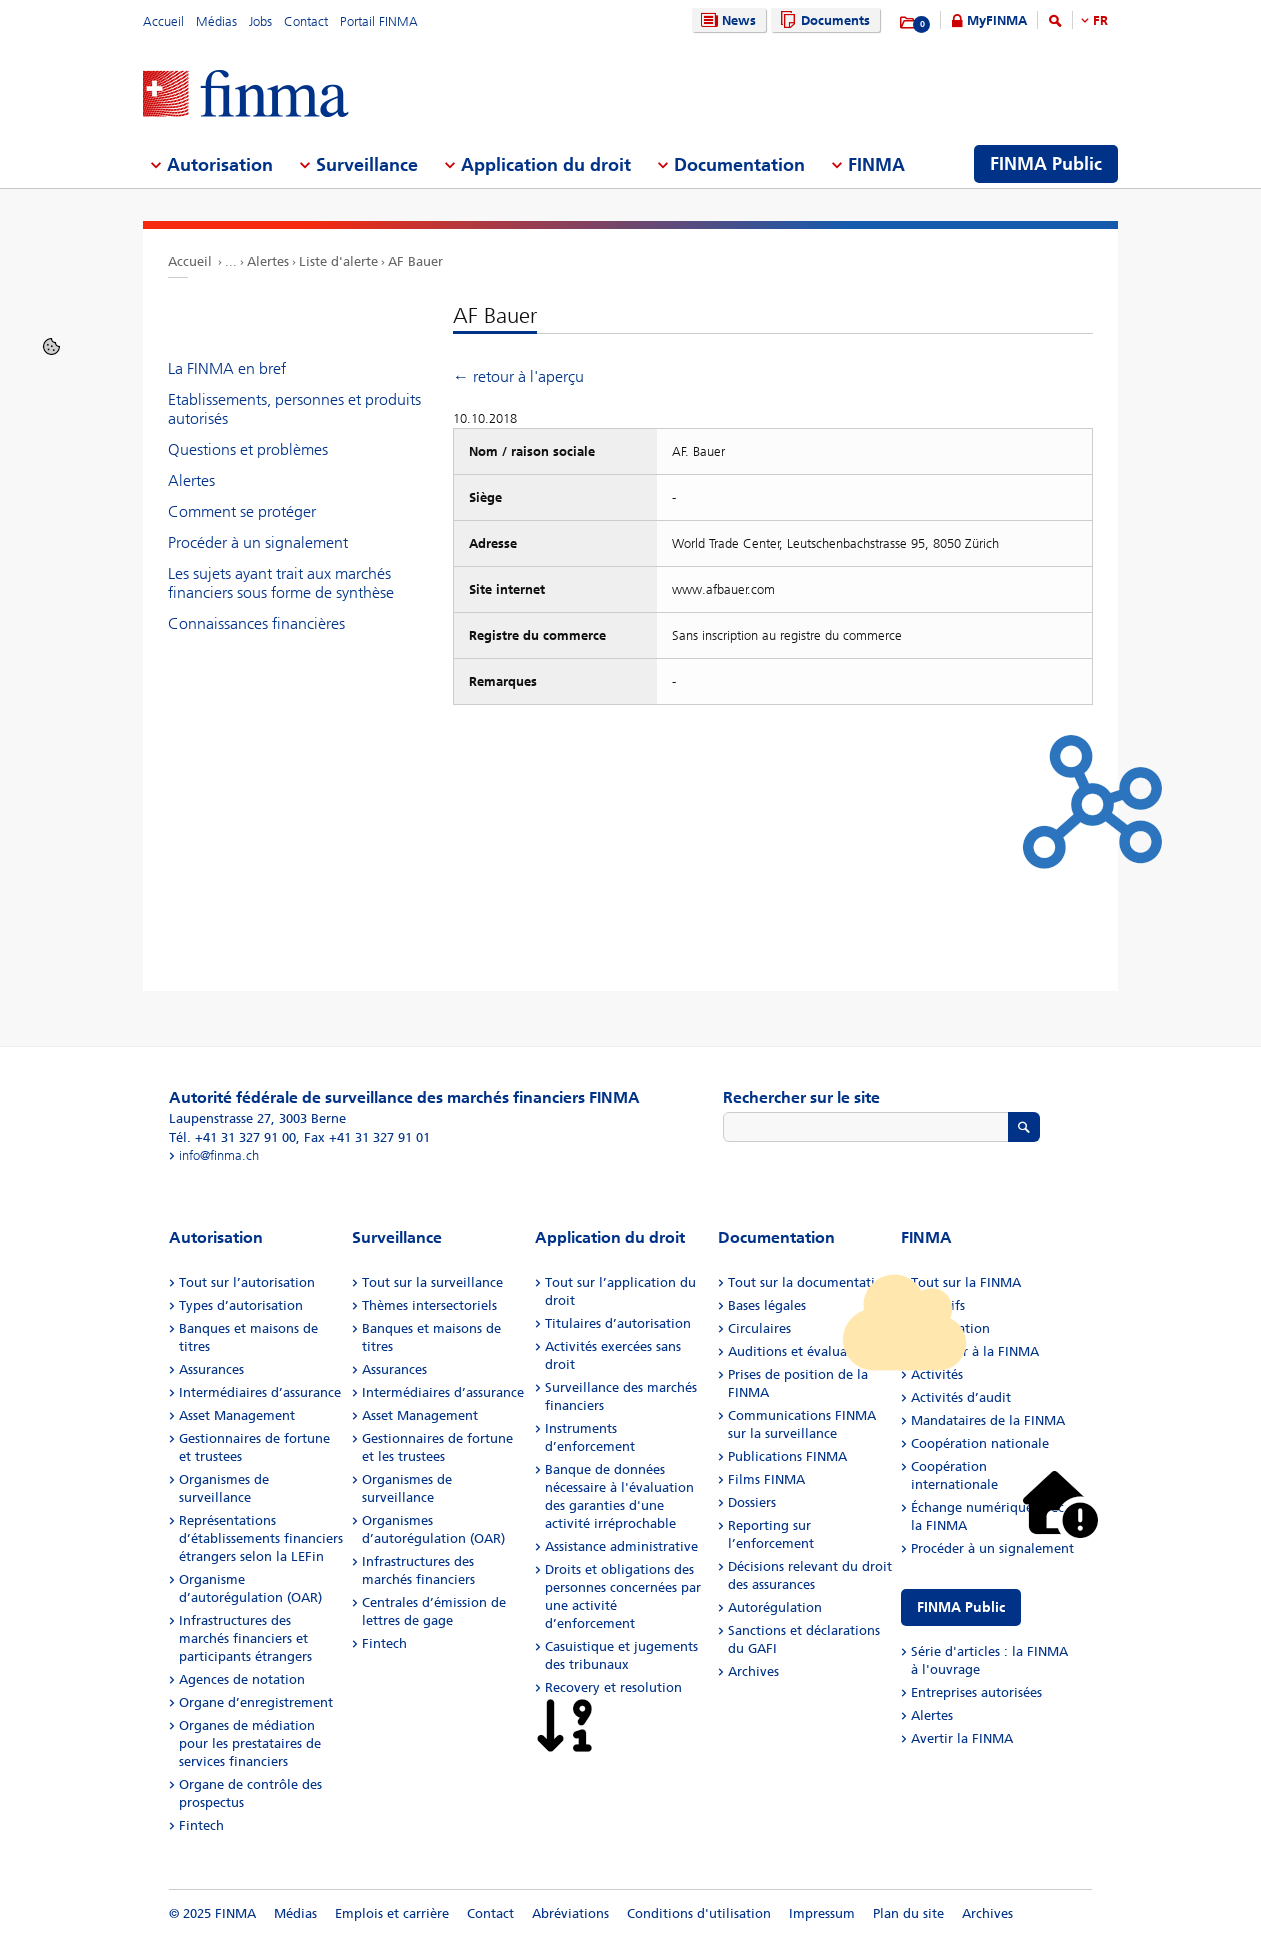 This screenshot has height=1936, width=1261. What do you see at coordinates (904, 1322) in the screenshot?
I see `access cloud storage` at bounding box center [904, 1322].